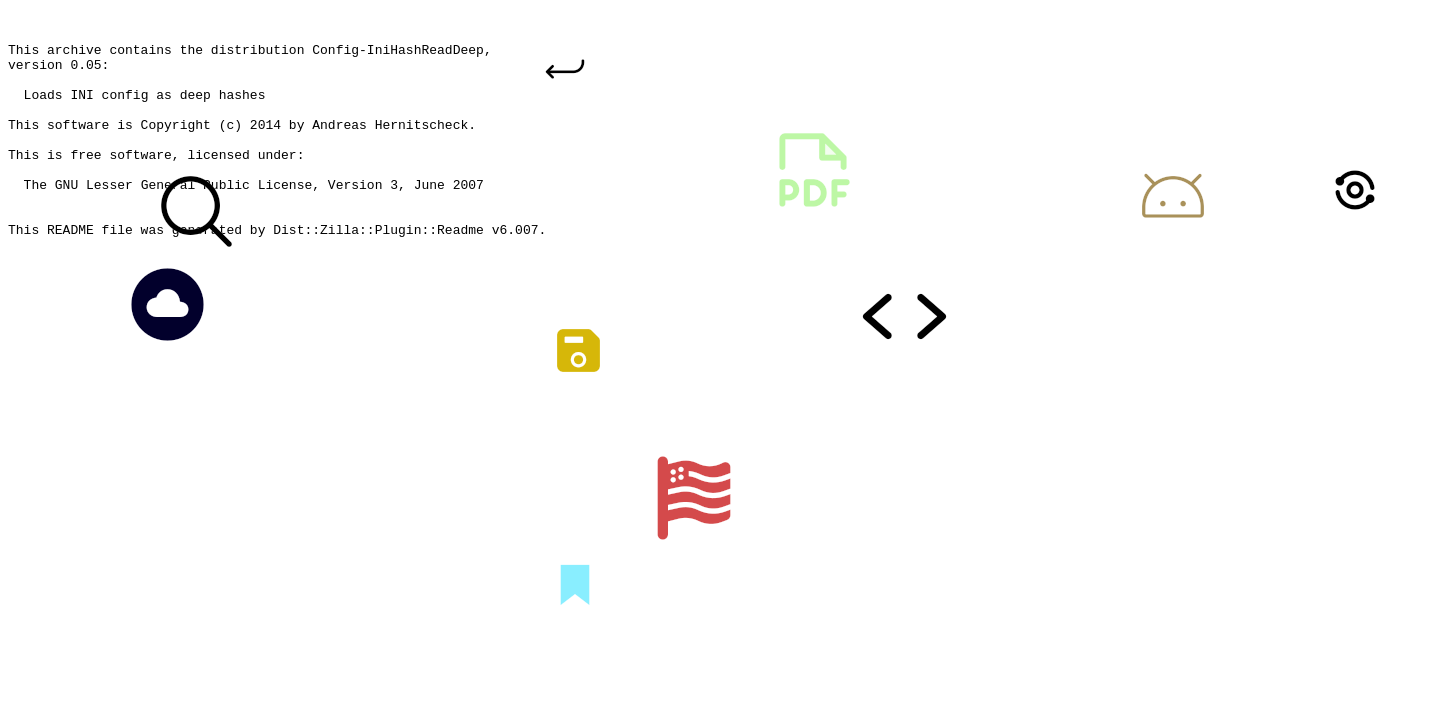 This screenshot has width=1440, height=720. I want to click on search for content or items, so click(196, 211).